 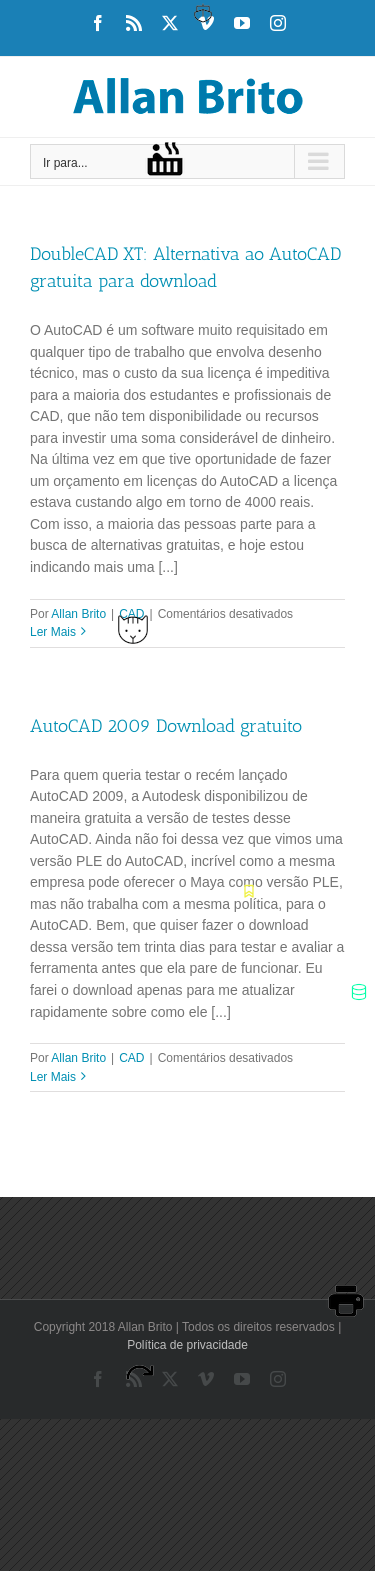 What do you see at coordinates (133, 629) in the screenshot?
I see `view pet or animal-related content` at bounding box center [133, 629].